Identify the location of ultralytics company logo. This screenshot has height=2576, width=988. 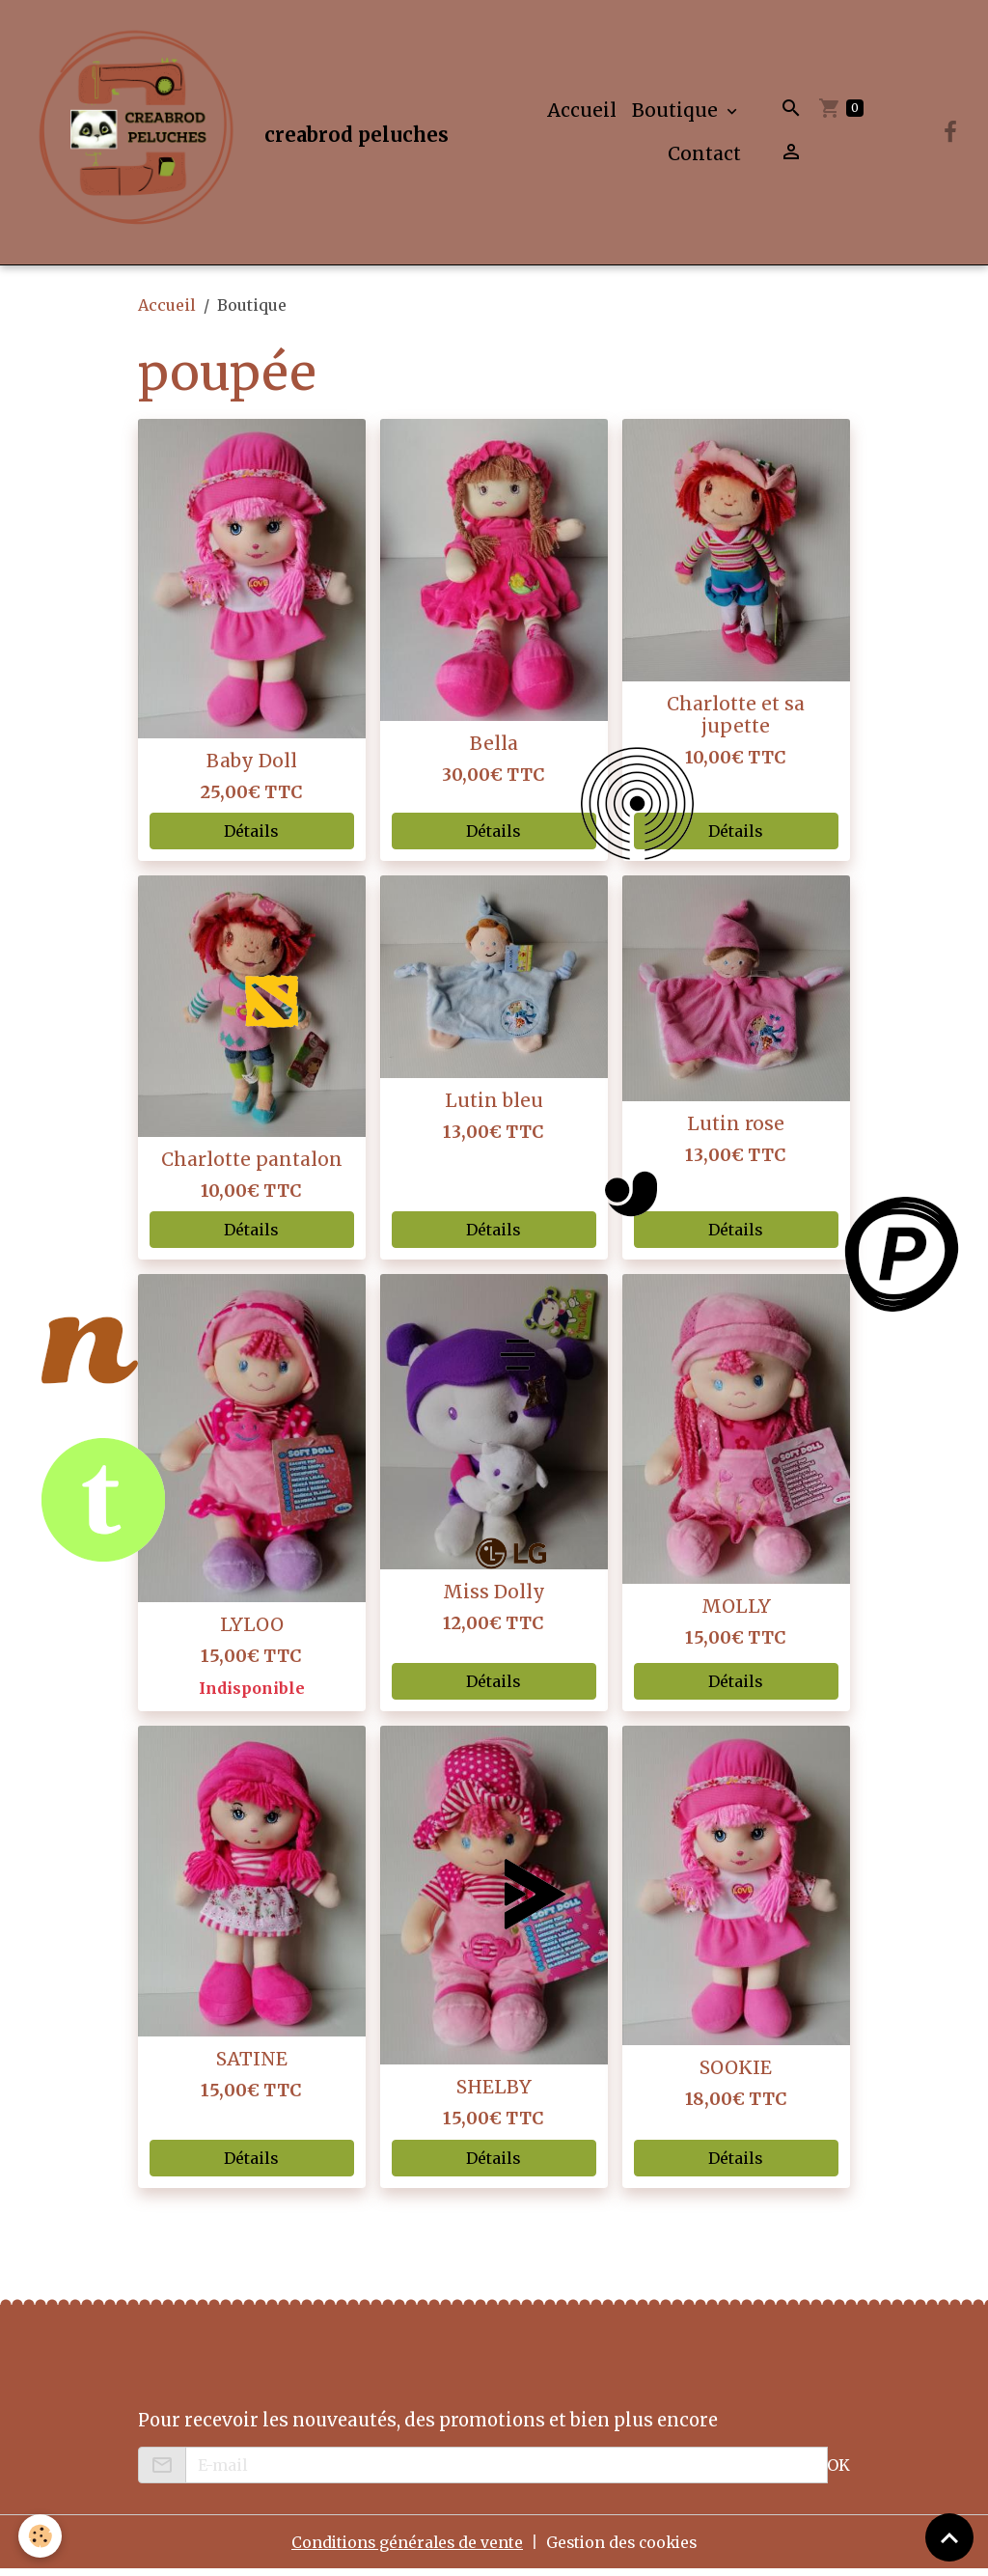
(631, 1194).